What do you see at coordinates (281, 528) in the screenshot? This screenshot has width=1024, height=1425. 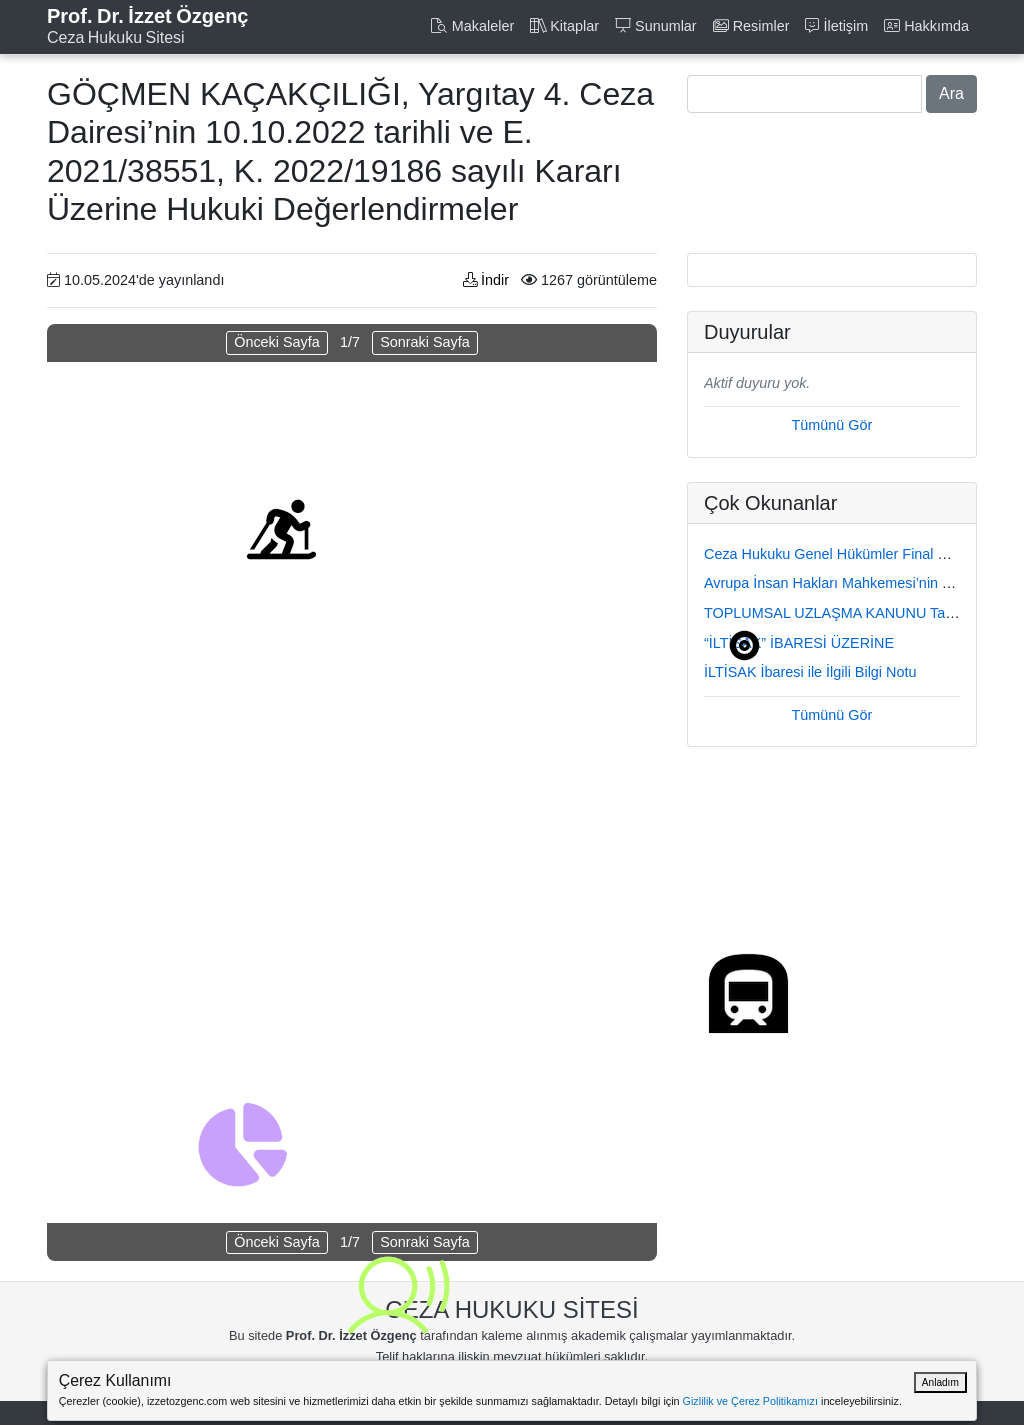 I see `access nordic skiing trails or activities` at bounding box center [281, 528].